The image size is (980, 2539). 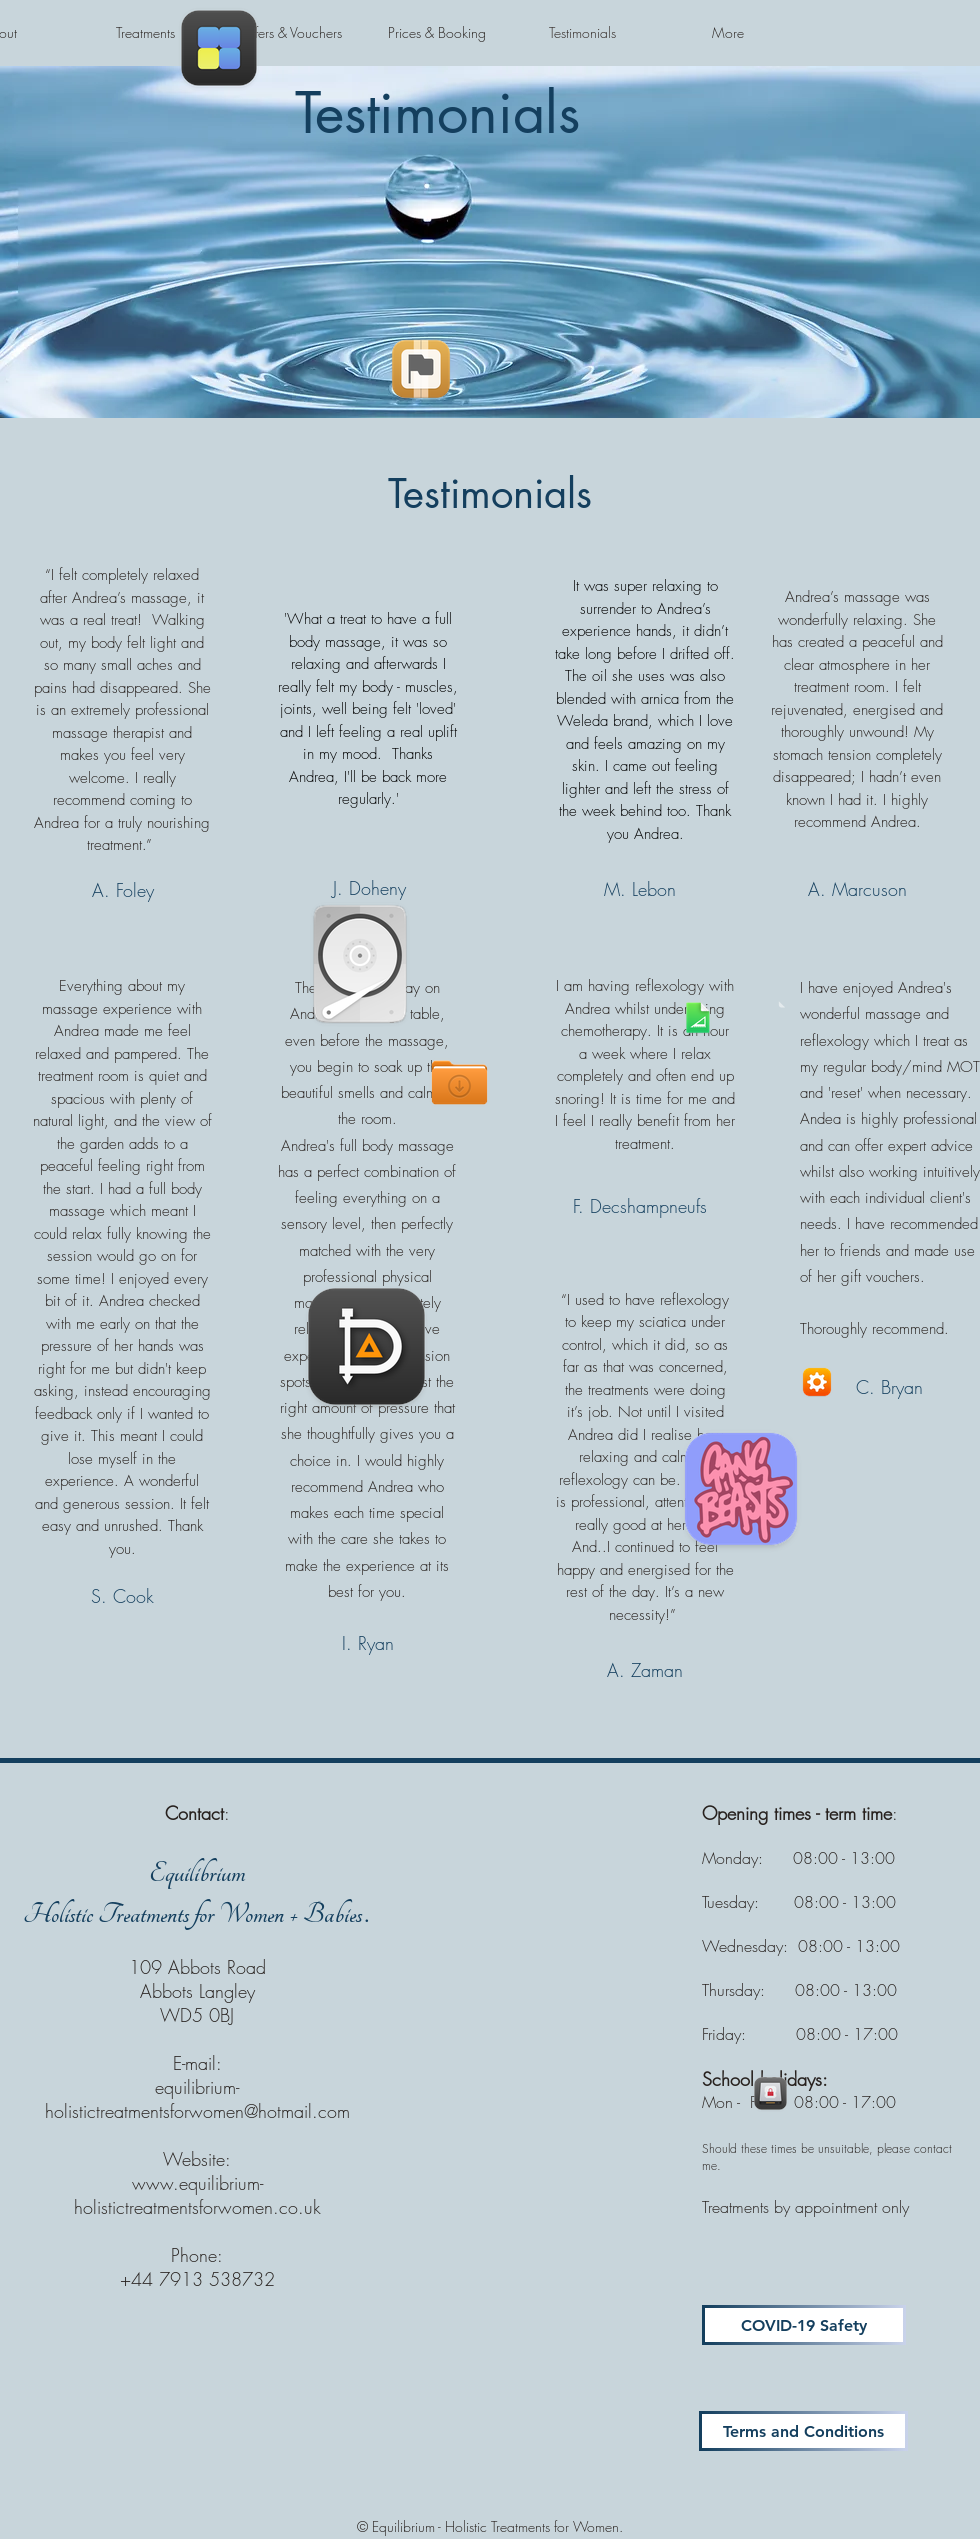 I want to click on a language or localization resource file, so click(x=421, y=370).